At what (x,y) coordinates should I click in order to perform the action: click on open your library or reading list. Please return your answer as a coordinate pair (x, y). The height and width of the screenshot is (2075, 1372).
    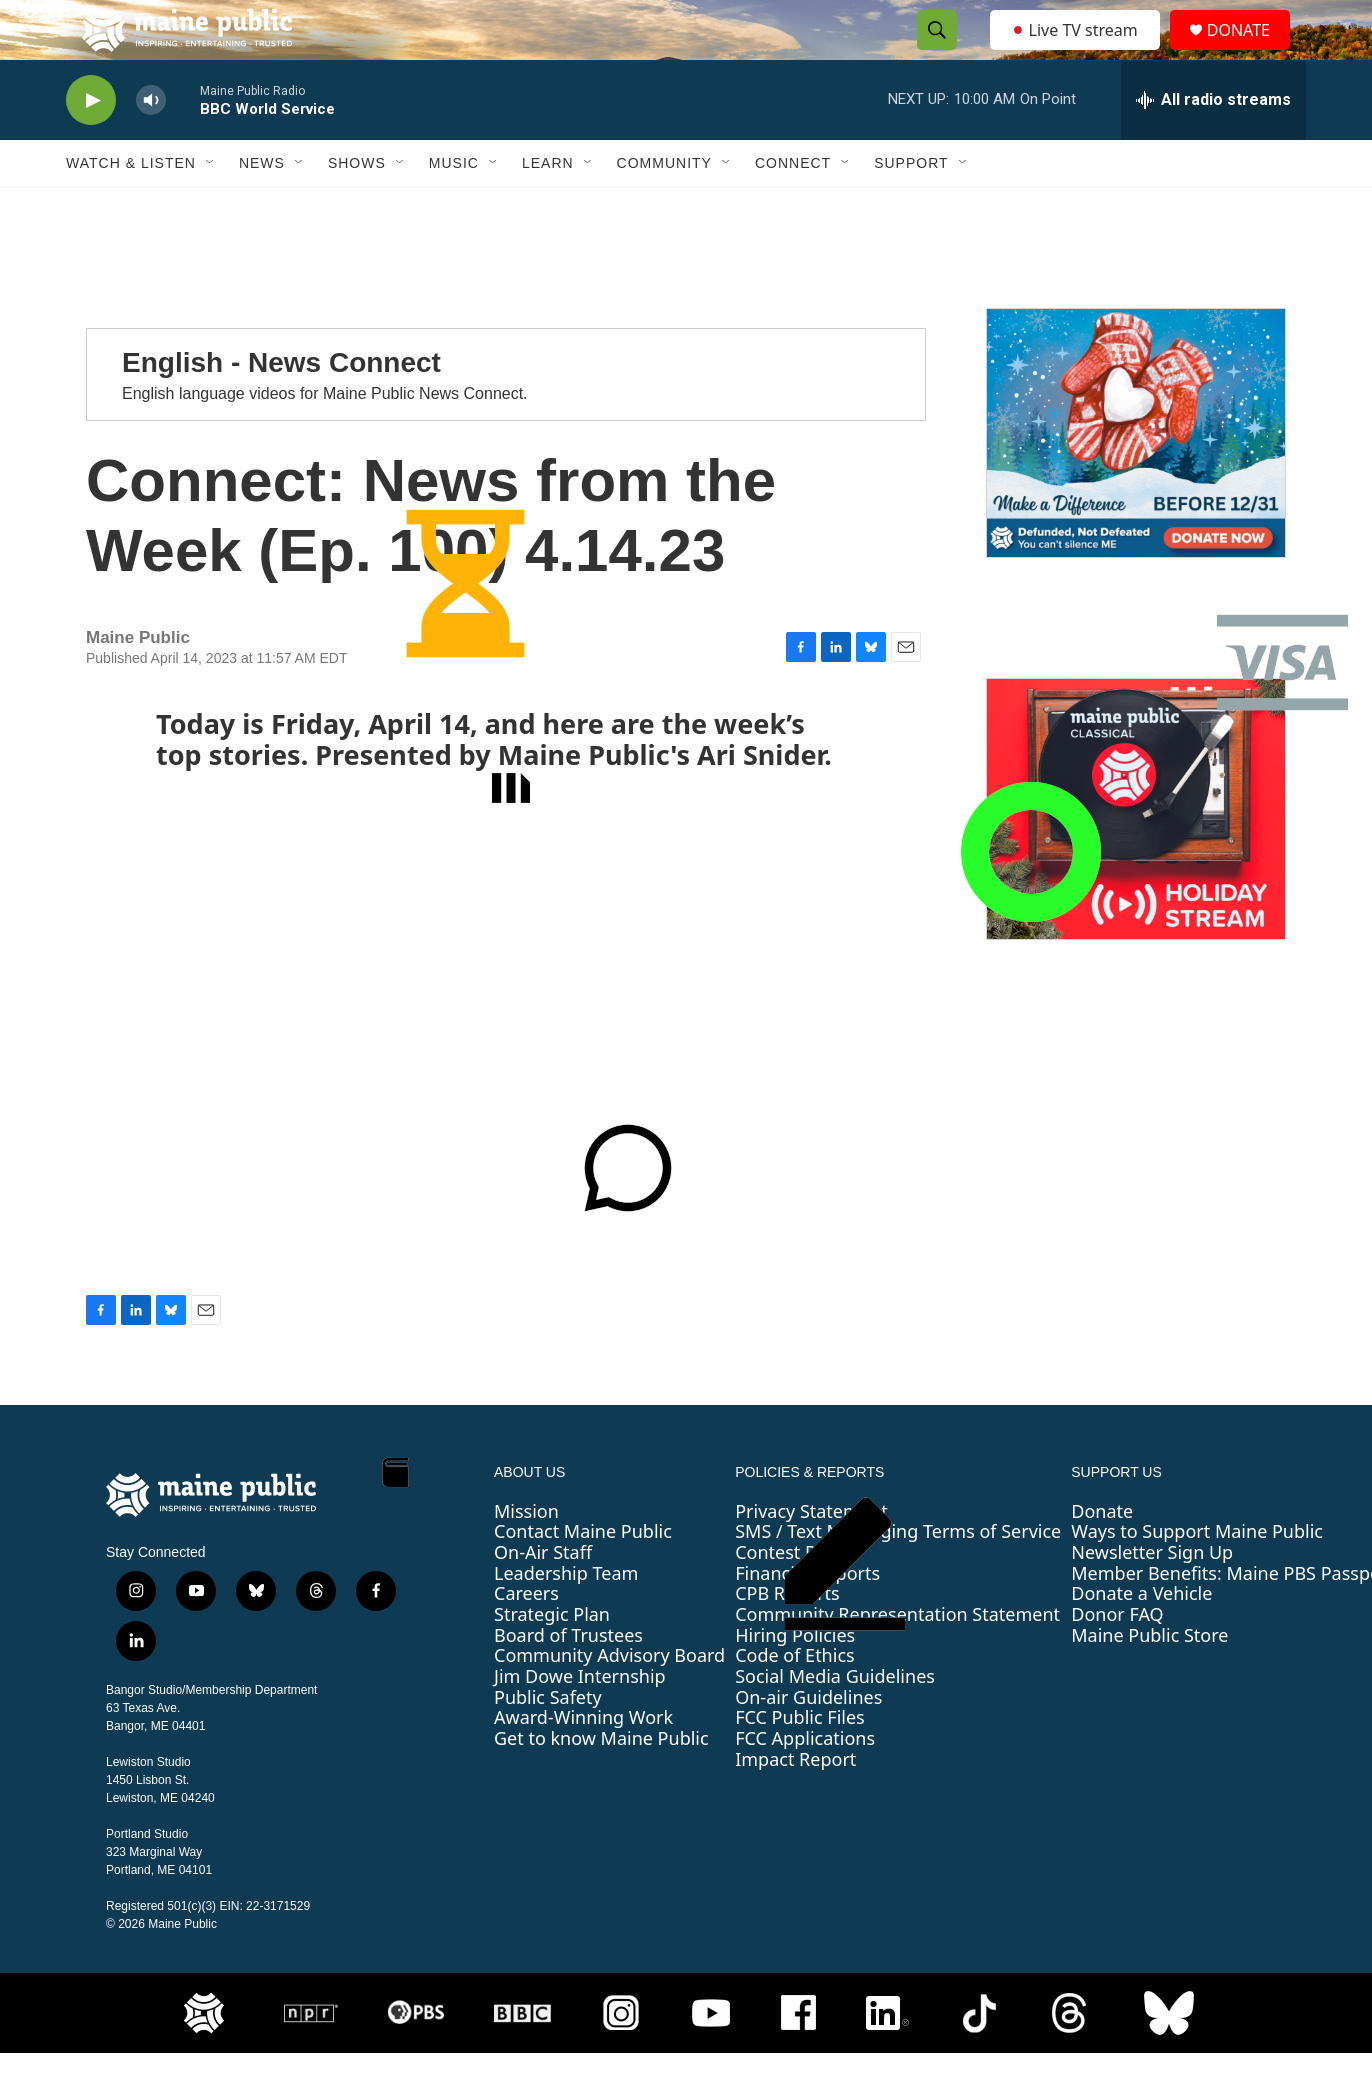
    Looking at the image, I should click on (395, 1472).